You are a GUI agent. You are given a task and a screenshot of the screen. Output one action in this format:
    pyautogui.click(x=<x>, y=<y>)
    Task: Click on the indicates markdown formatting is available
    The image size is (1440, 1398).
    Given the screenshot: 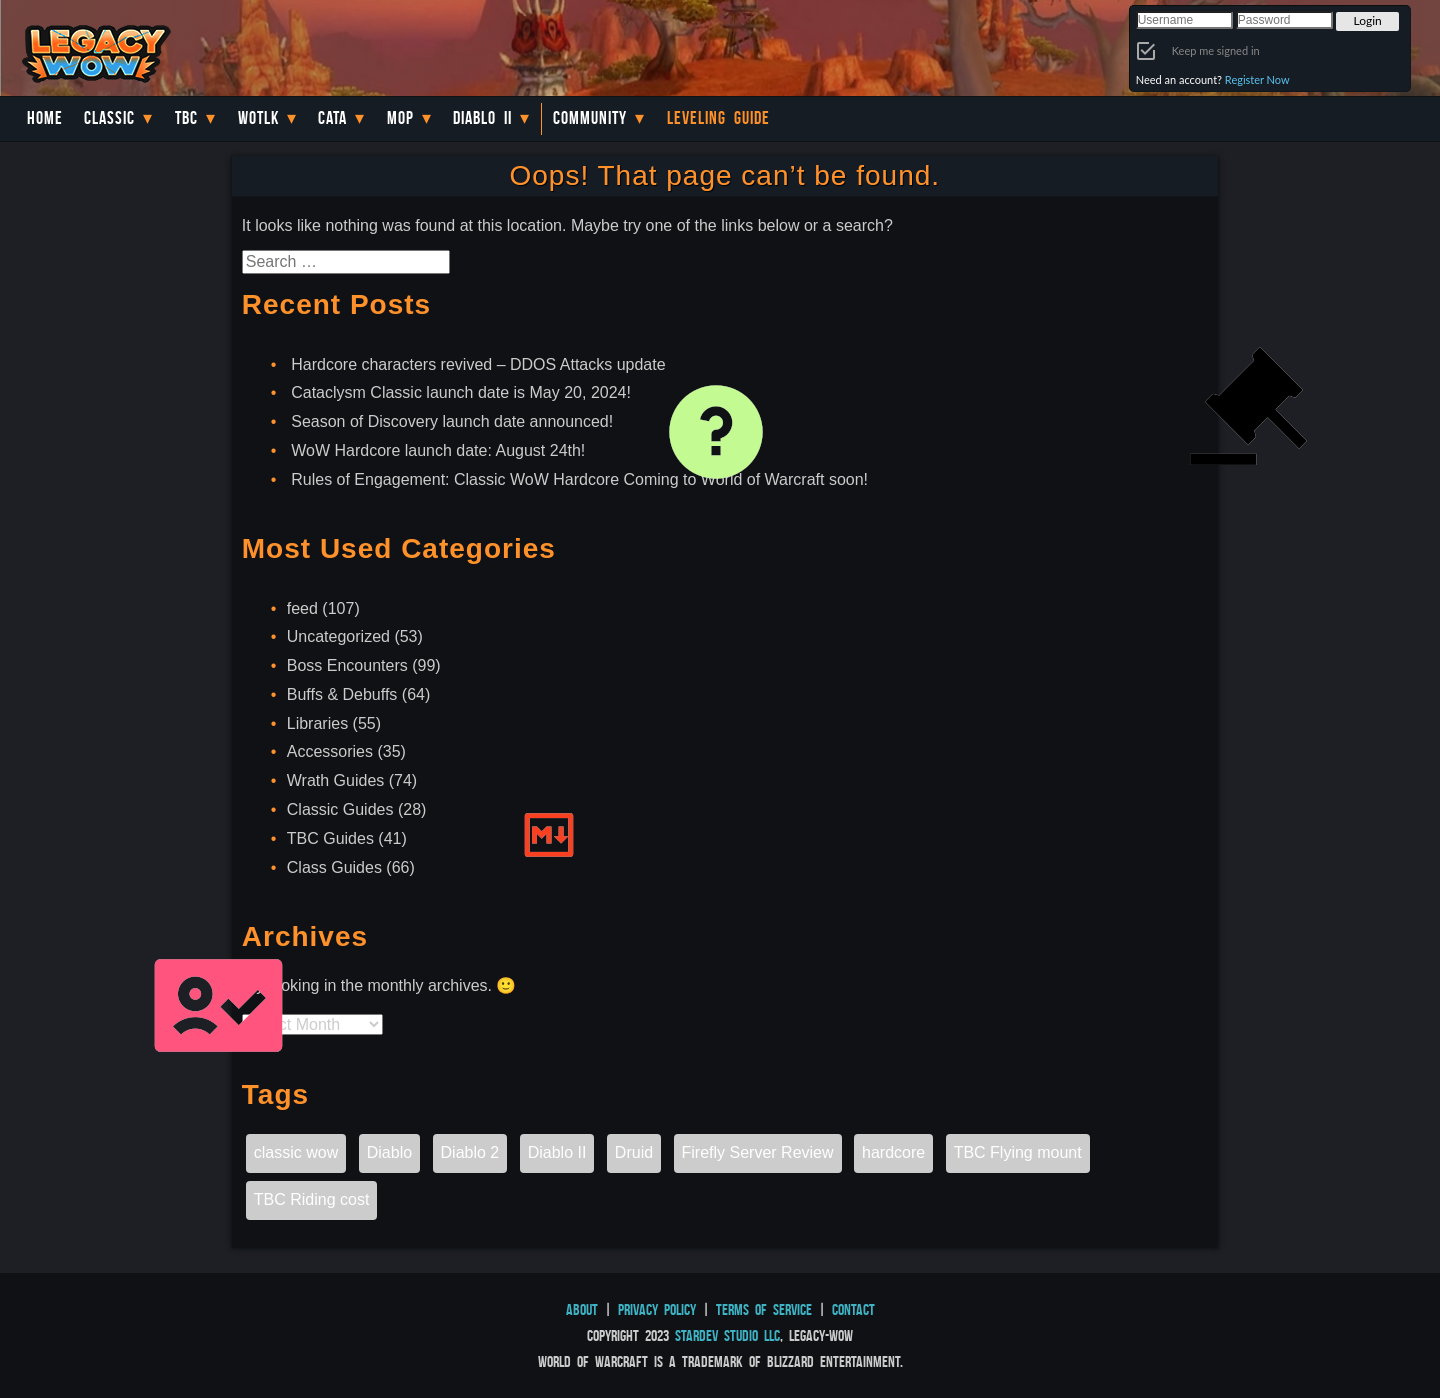 What is the action you would take?
    pyautogui.click(x=549, y=835)
    